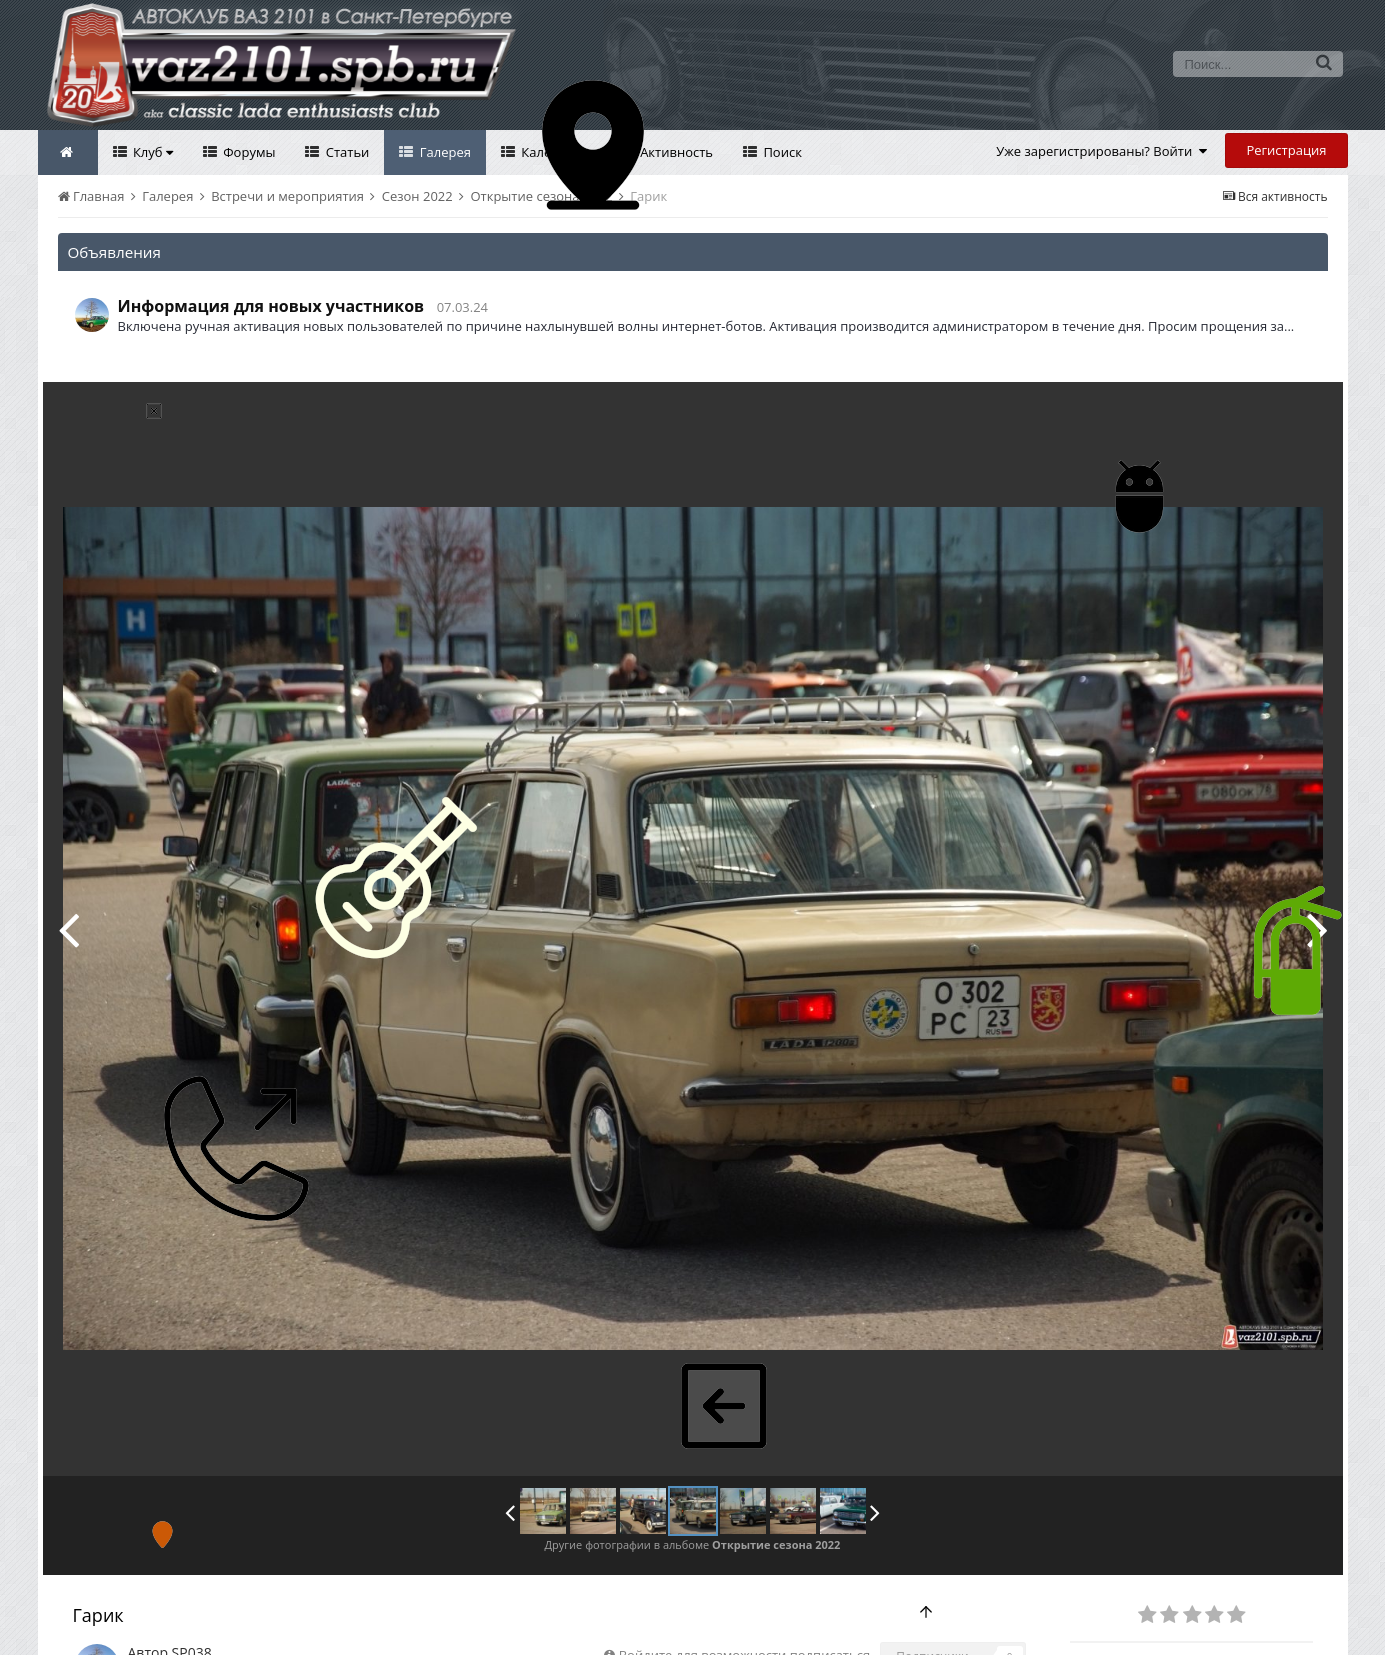 This screenshot has height=1655, width=1385. Describe the element at coordinates (926, 1612) in the screenshot. I see `scroll to top of page` at that location.